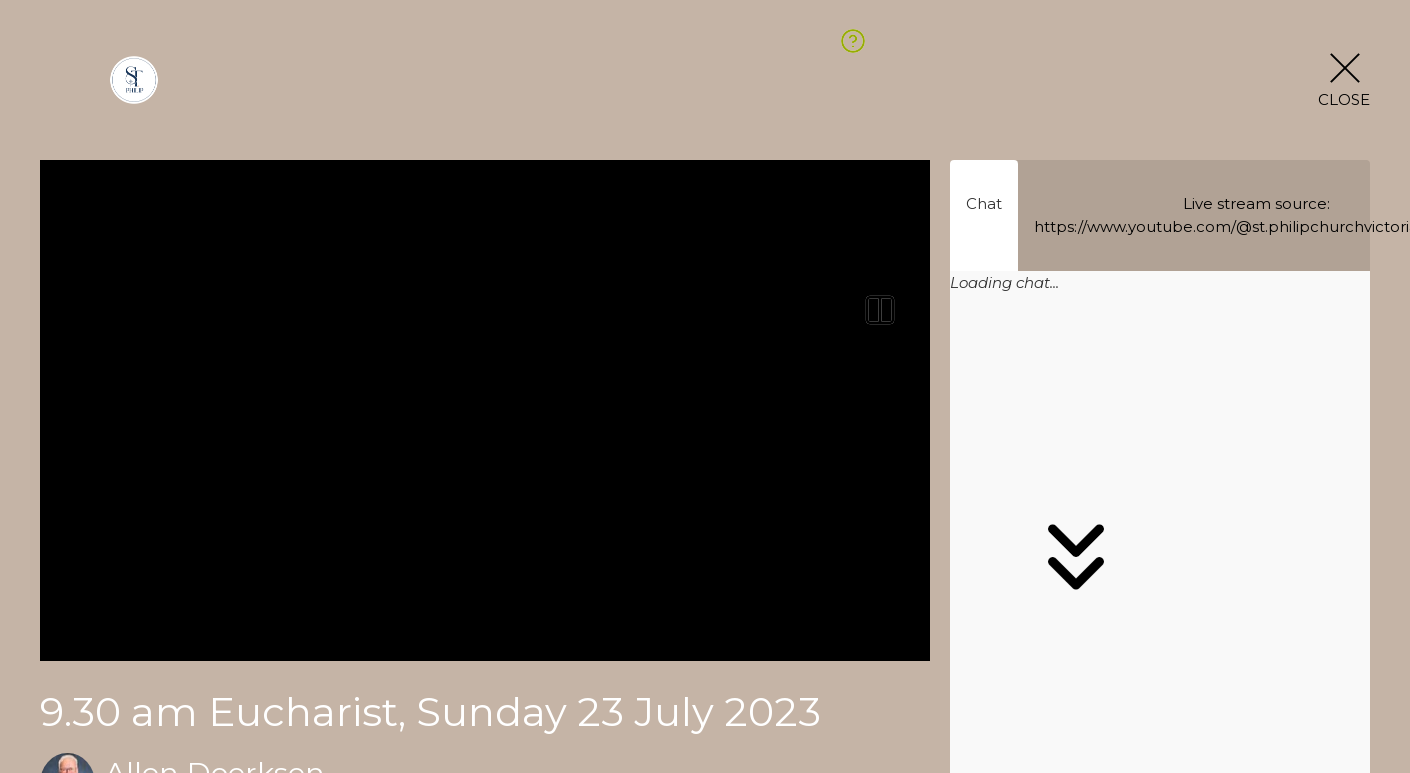  I want to click on scroll down or view more content, so click(1076, 557).